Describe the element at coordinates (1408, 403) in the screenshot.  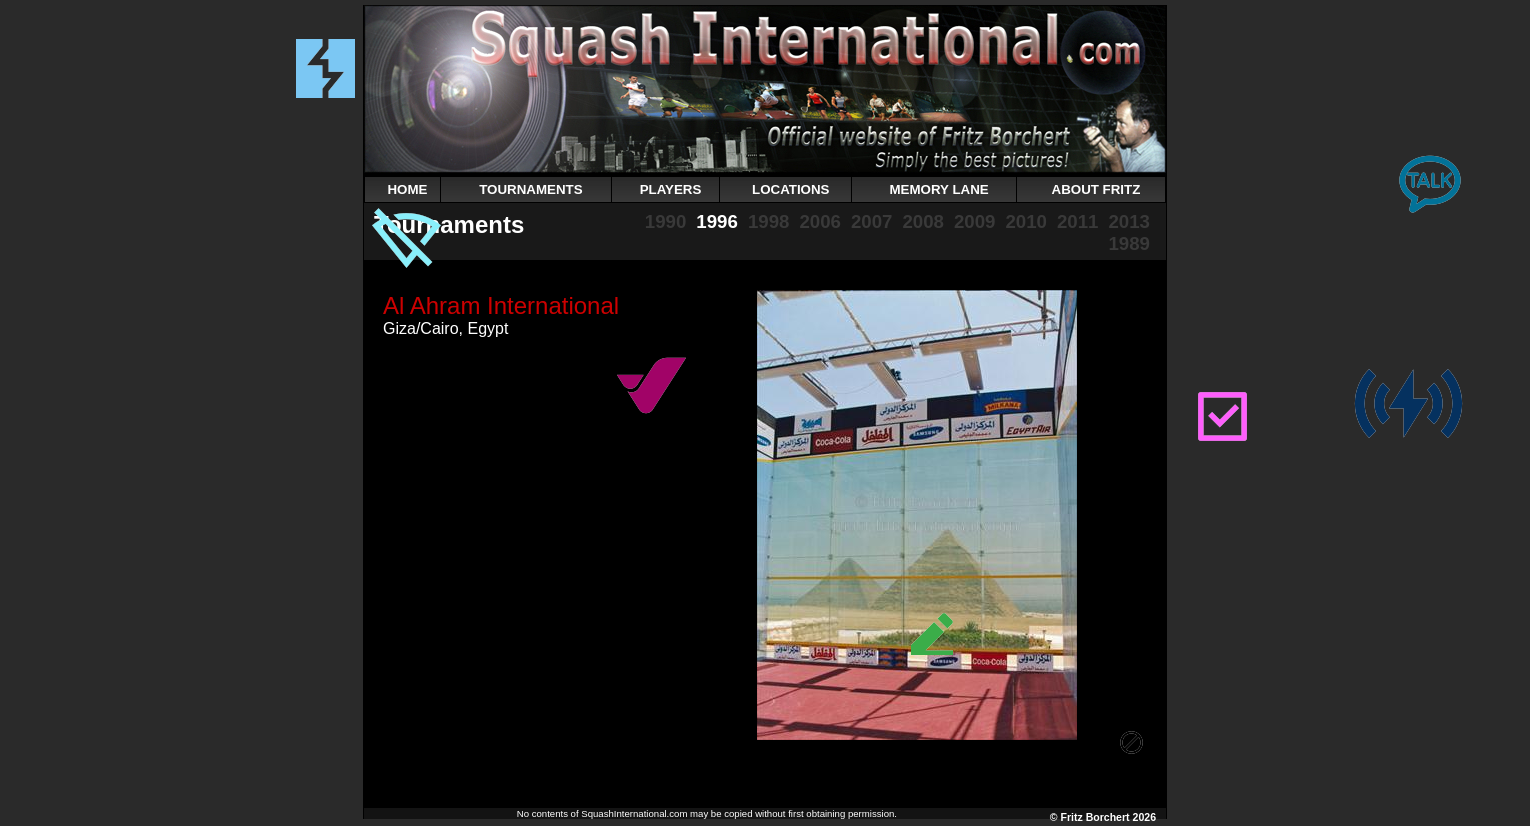
I see `indicates wireless charging is active` at that location.